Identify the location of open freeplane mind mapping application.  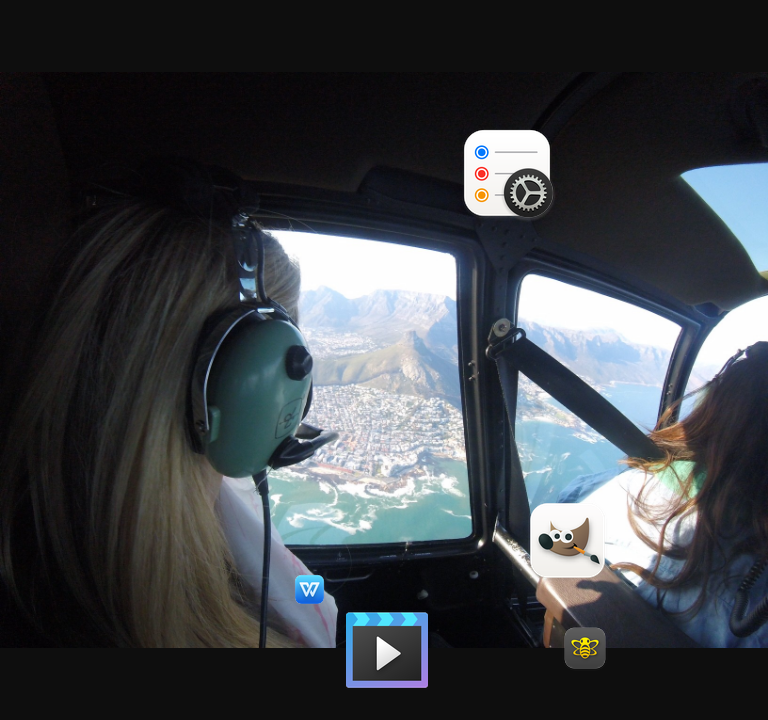
(585, 648).